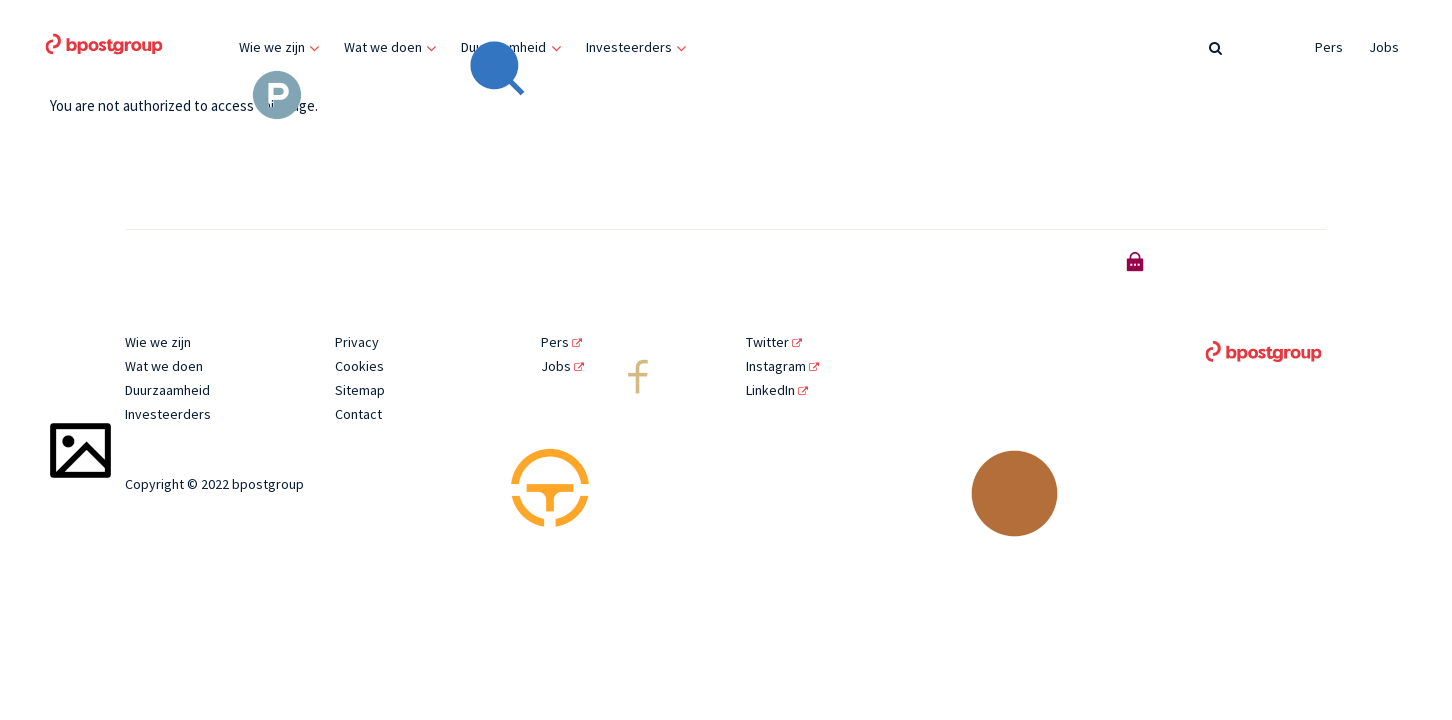 This screenshot has height=720, width=1452. Describe the element at coordinates (550, 488) in the screenshot. I see `access driving or navigation mode` at that location.